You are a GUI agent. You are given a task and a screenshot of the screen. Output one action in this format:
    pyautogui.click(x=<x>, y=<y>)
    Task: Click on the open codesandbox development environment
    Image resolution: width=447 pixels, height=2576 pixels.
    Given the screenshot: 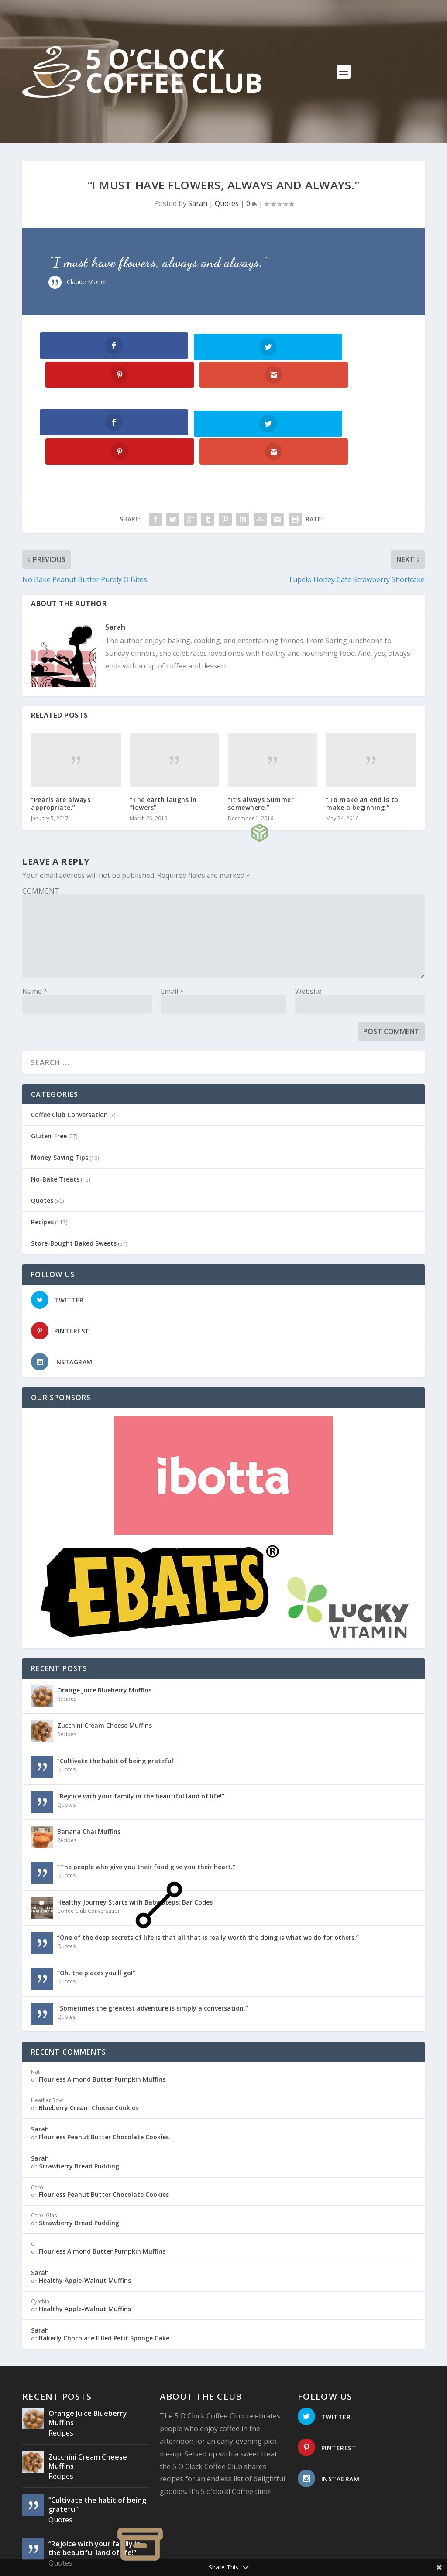 What is the action you would take?
    pyautogui.click(x=259, y=832)
    